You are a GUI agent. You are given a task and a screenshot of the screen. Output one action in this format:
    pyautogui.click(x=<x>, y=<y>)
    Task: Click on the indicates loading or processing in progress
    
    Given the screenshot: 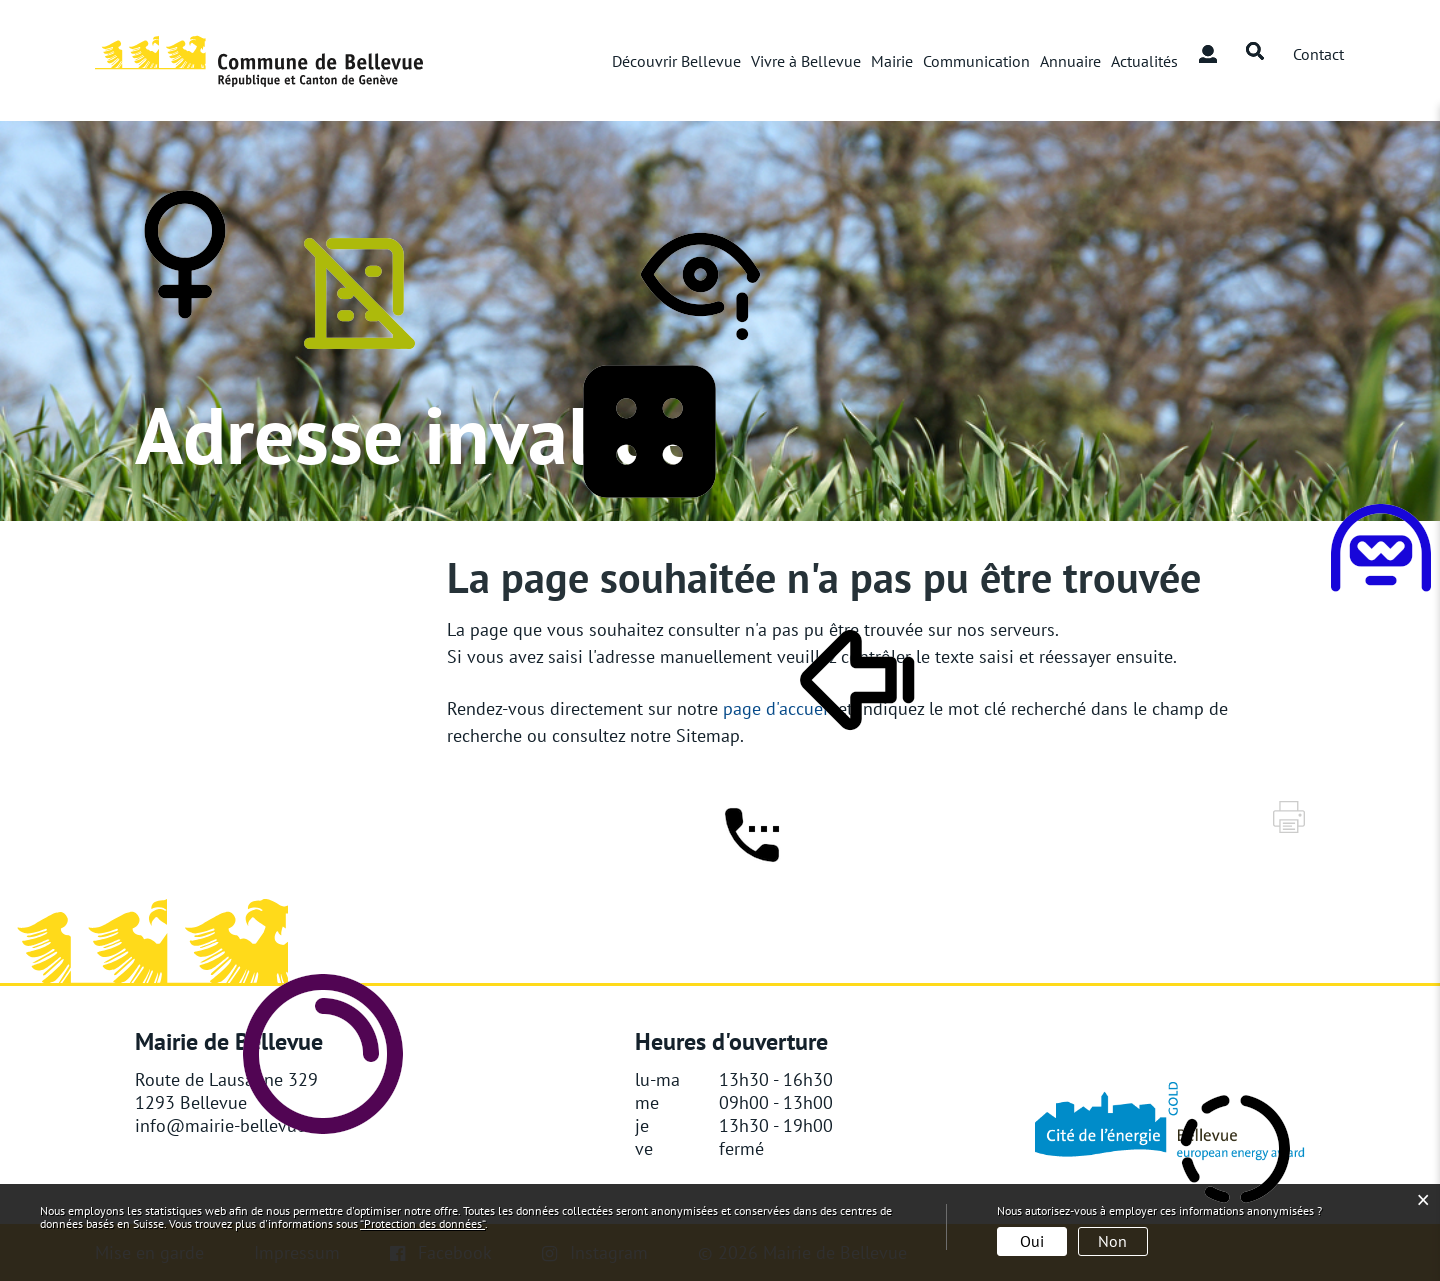 What is the action you would take?
    pyautogui.click(x=1235, y=1149)
    